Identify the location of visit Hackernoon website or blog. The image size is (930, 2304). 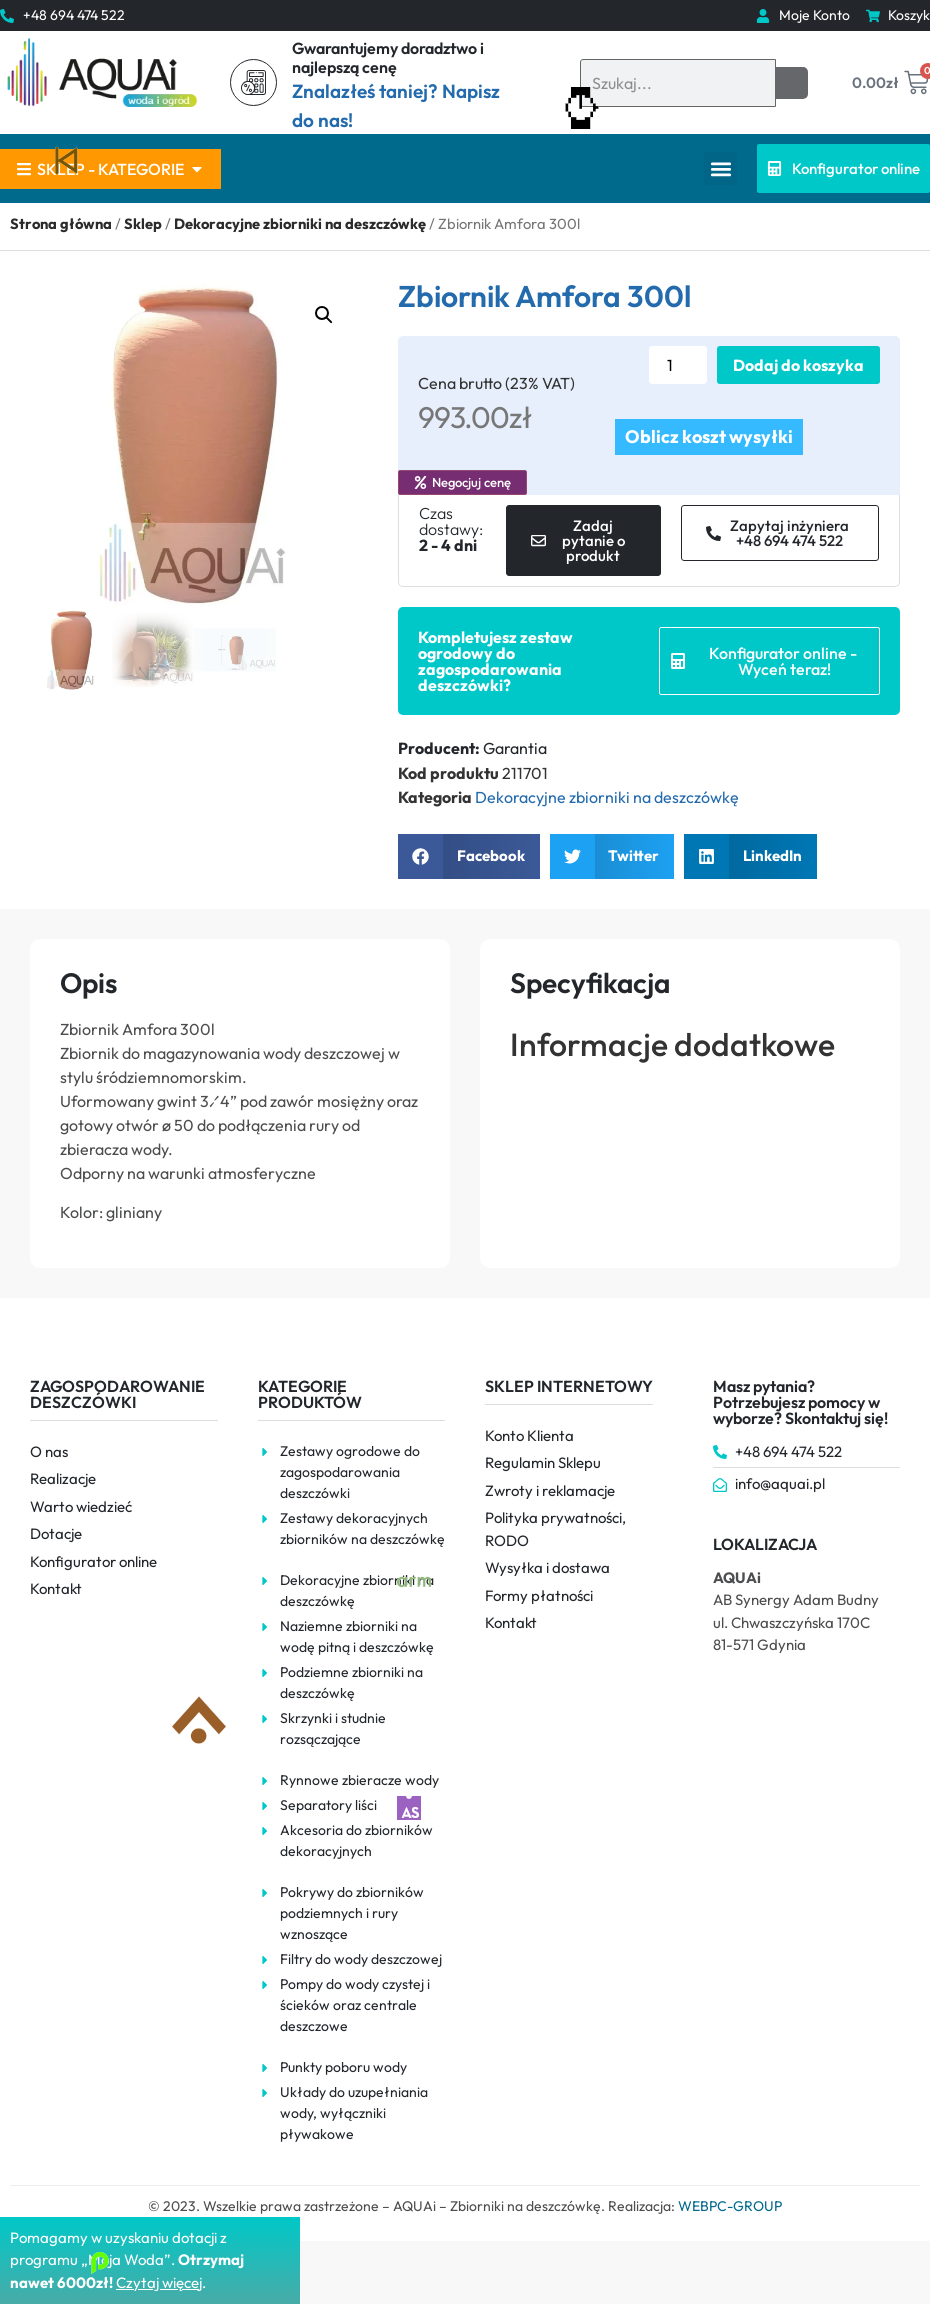
(582, 108).